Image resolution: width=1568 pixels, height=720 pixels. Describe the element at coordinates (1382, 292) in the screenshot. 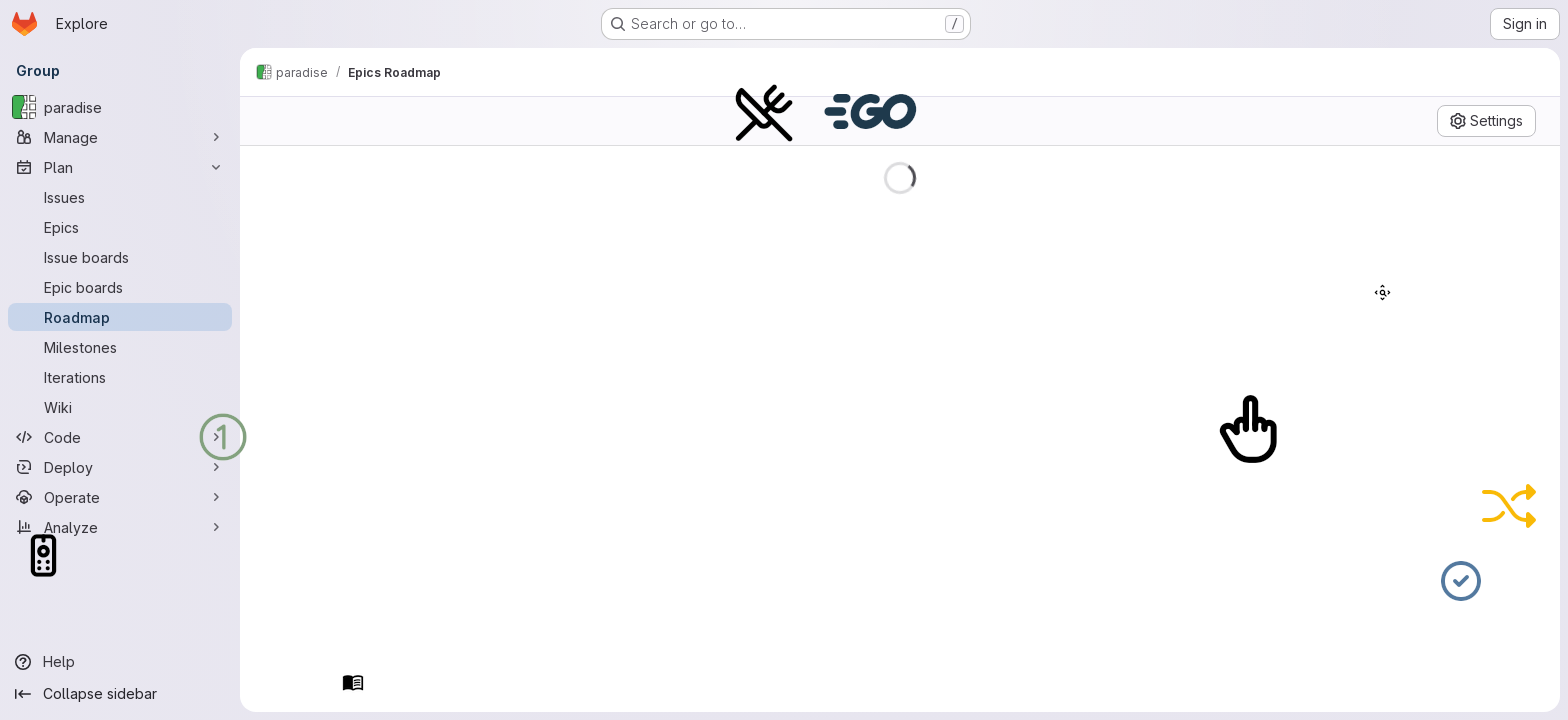

I see `pan and zoom controls for map or image viewer` at that location.